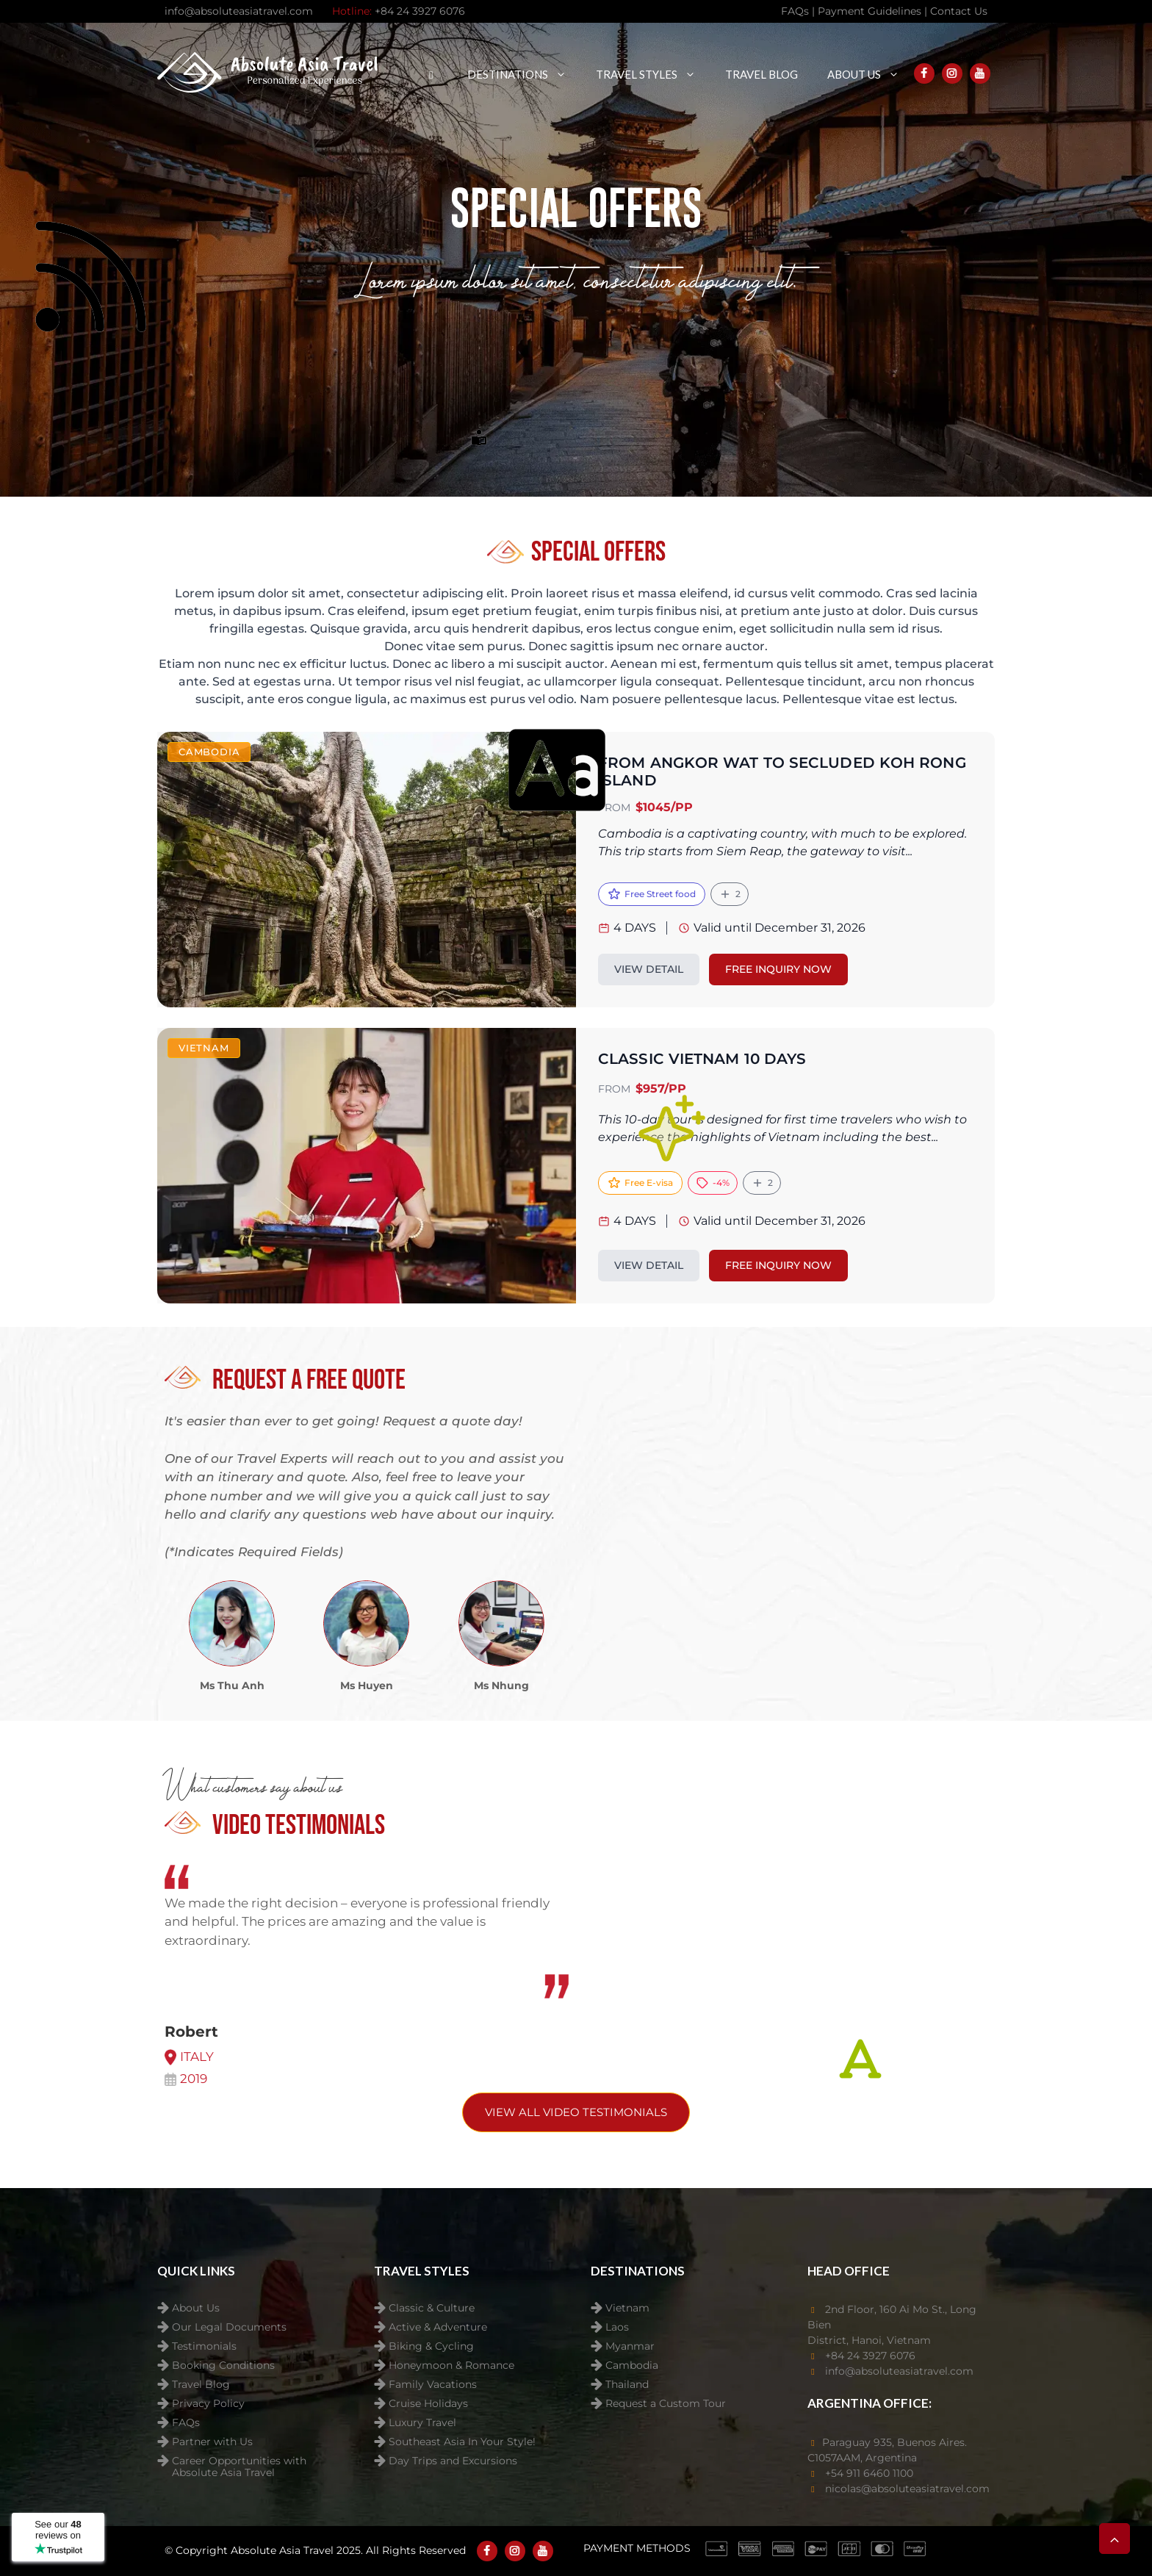 This screenshot has height=2576, width=1152. What do you see at coordinates (671, 1129) in the screenshot?
I see `indicates AI-generated or enhanced content` at bounding box center [671, 1129].